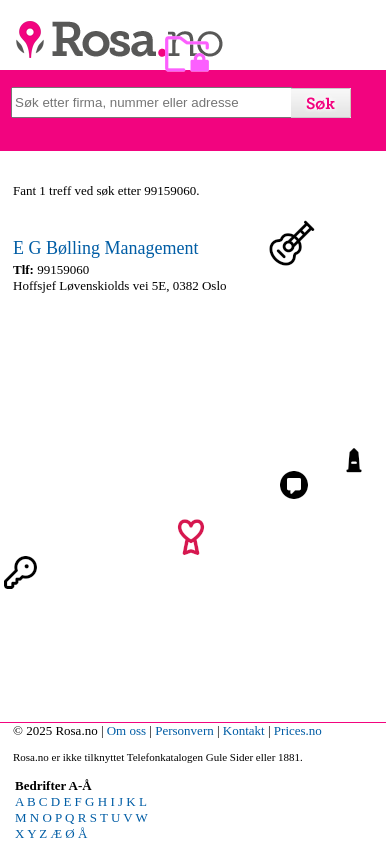 This screenshot has width=386, height=850. Describe the element at coordinates (354, 461) in the screenshot. I see `view monuments or landmarks nearby` at that location.